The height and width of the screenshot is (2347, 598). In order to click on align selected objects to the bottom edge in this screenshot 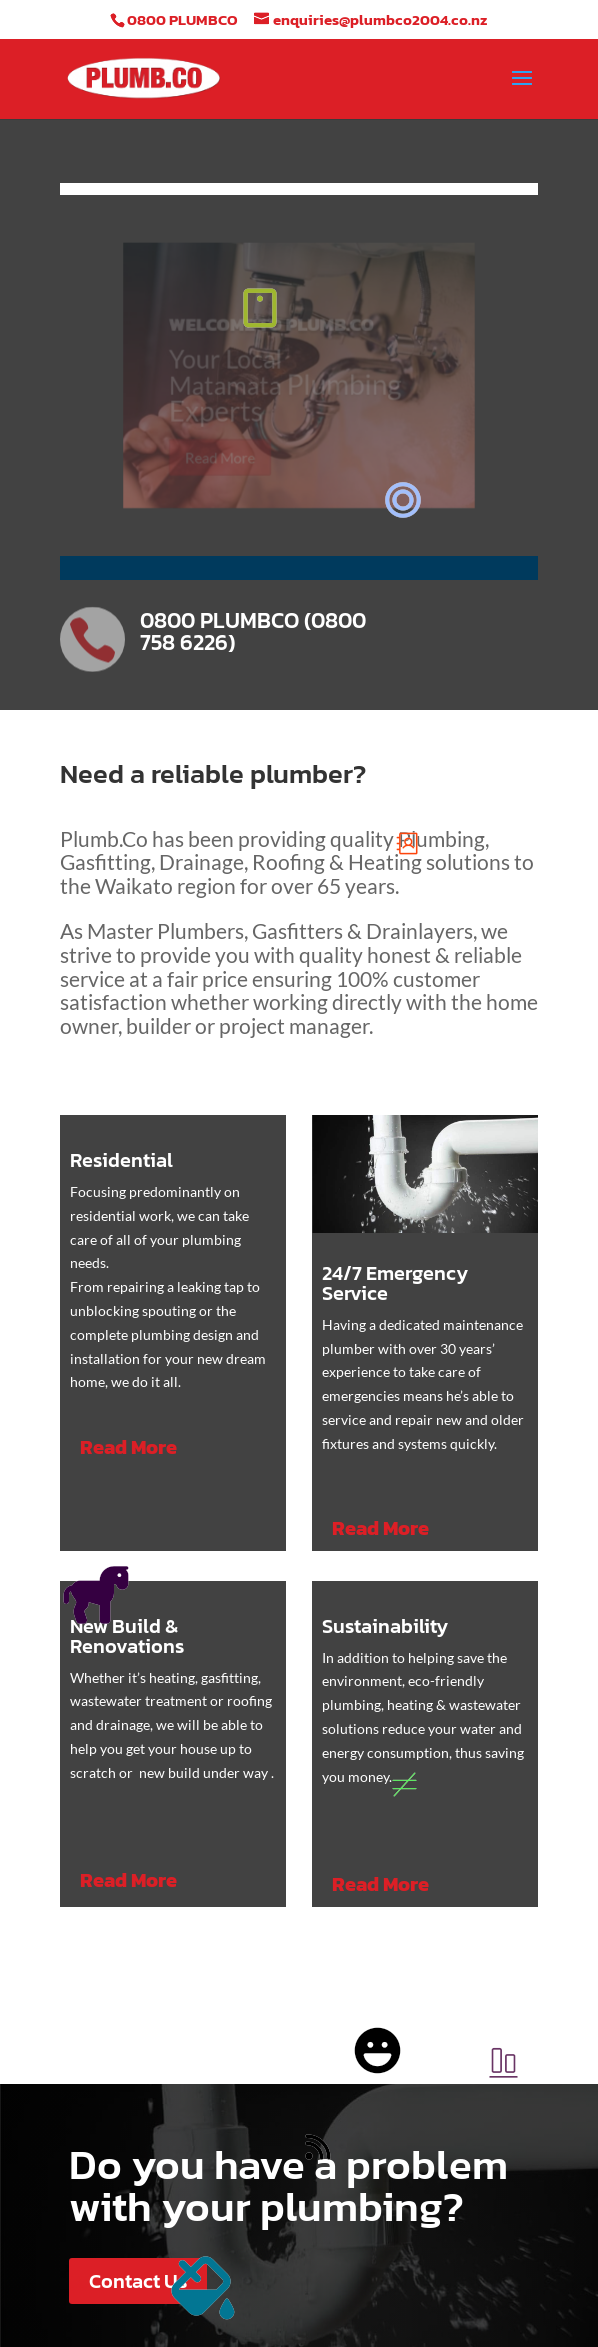, I will do `click(503, 2063)`.